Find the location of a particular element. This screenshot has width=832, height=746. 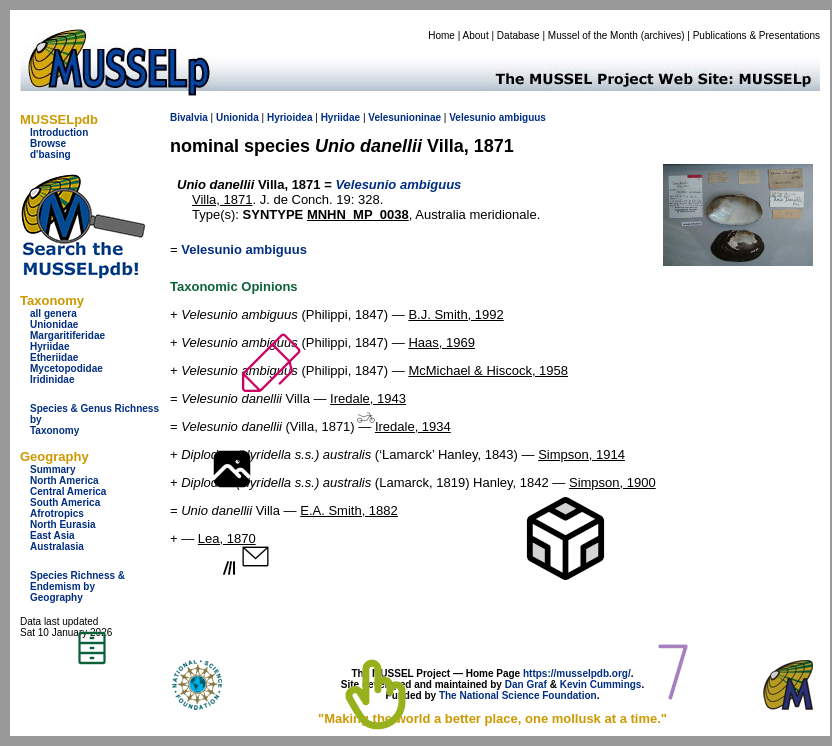

indicates the number seven in a list or sequence is located at coordinates (673, 672).